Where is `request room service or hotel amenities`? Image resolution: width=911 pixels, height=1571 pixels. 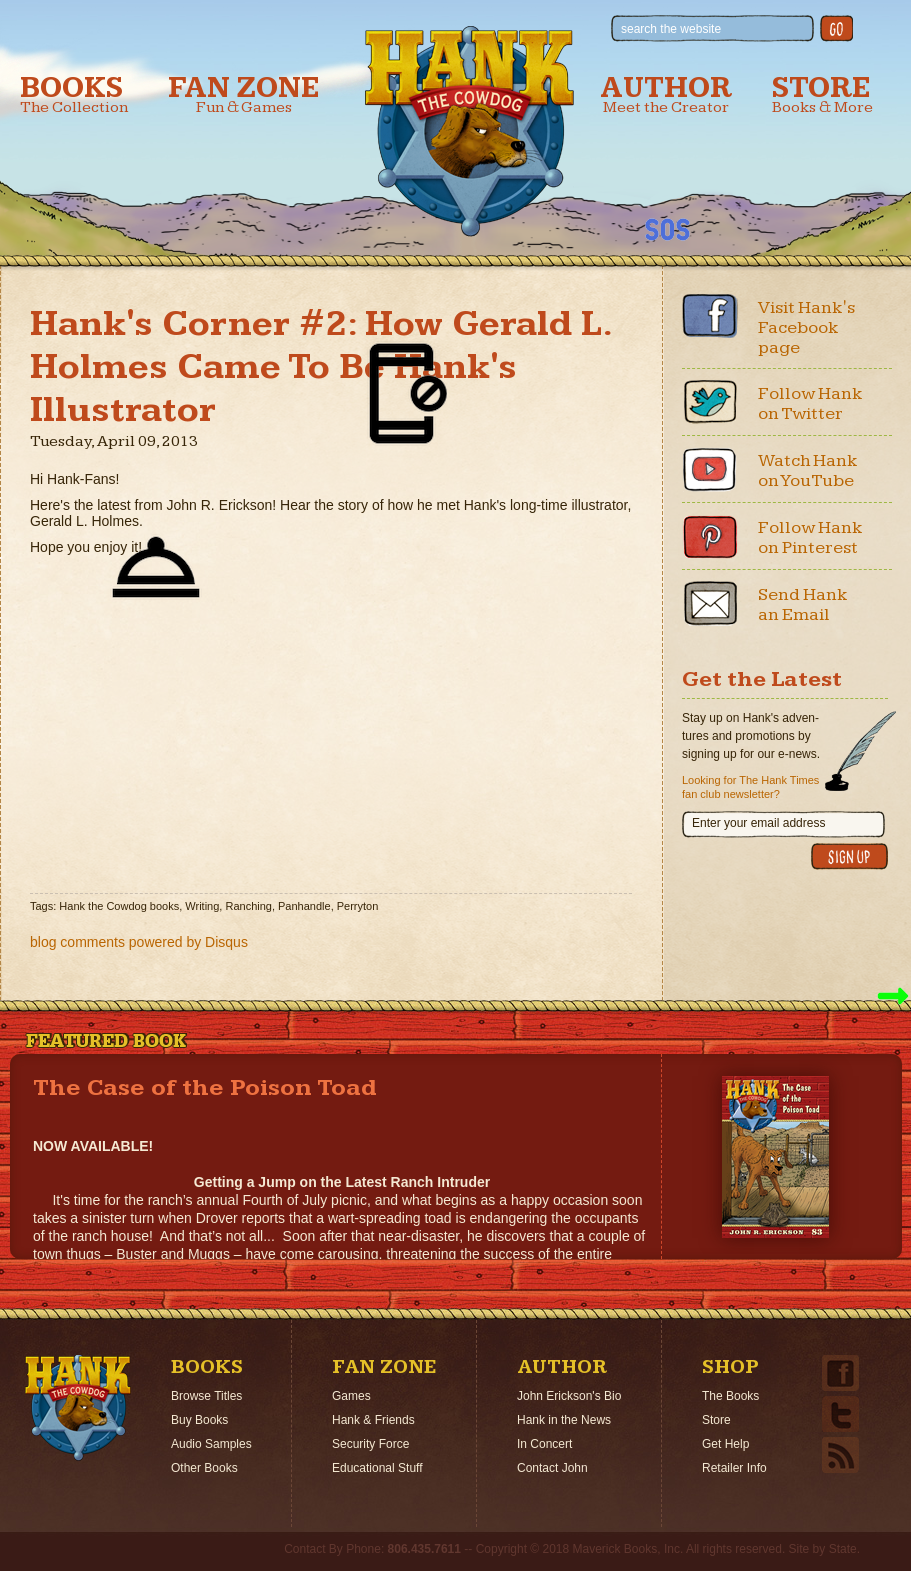 request room service or hotel amenities is located at coordinates (156, 567).